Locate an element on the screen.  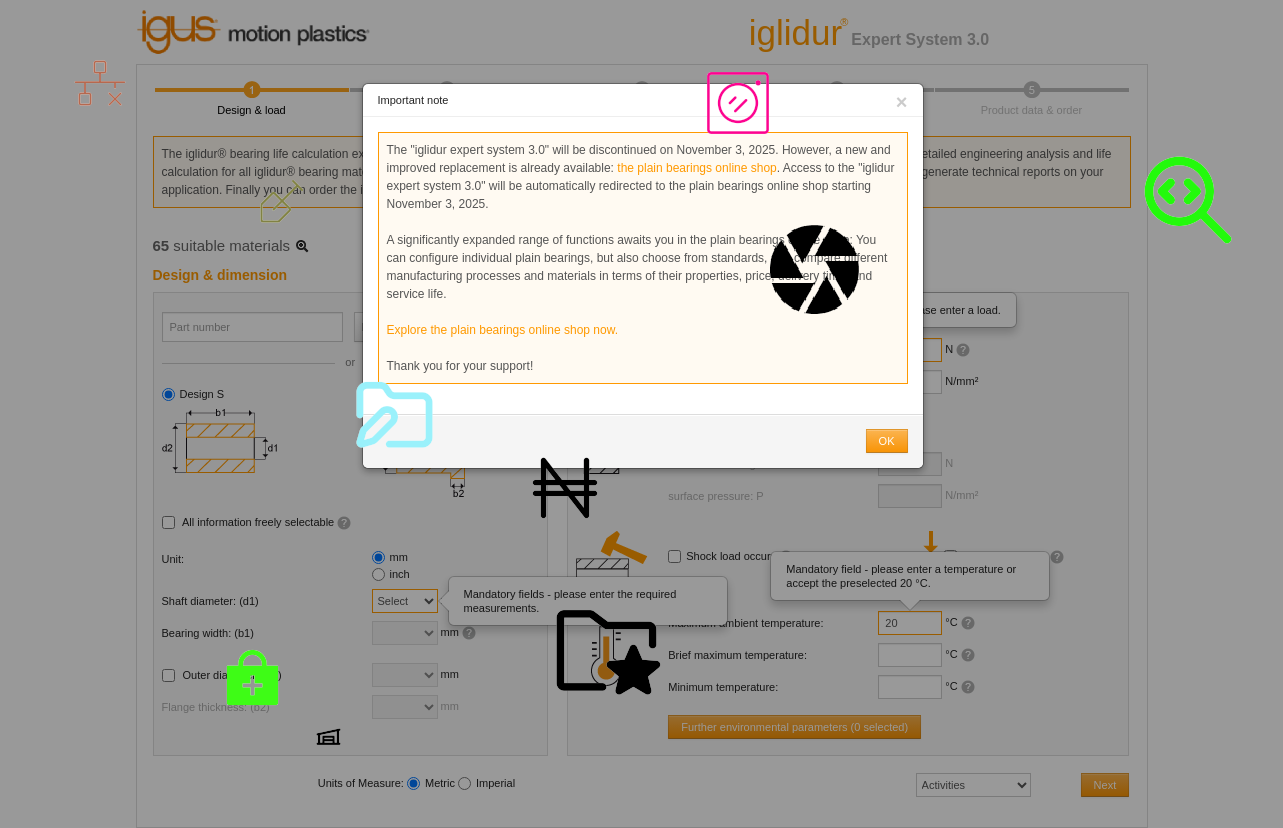
inspect or zoom into code is located at coordinates (1188, 200).